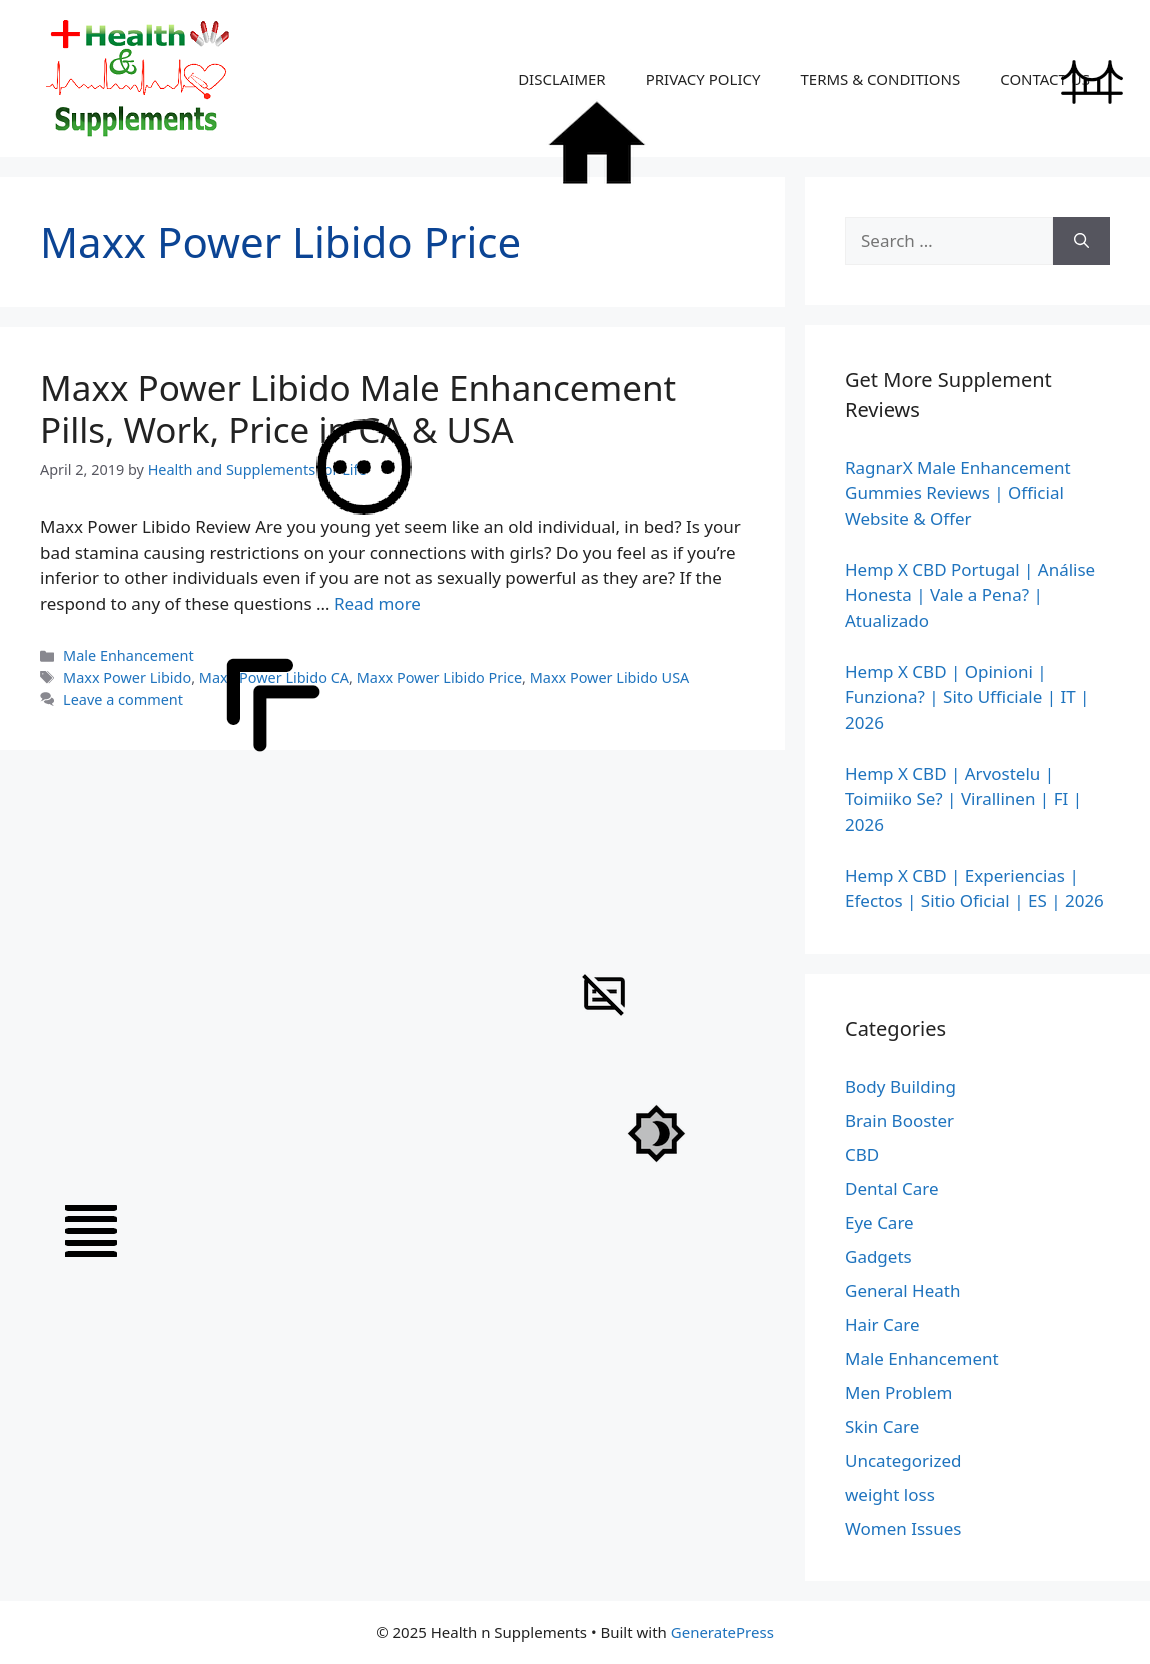  Describe the element at coordinates (266, 698) in the screenshot. I see `navigate to top-left or home position` at that location.